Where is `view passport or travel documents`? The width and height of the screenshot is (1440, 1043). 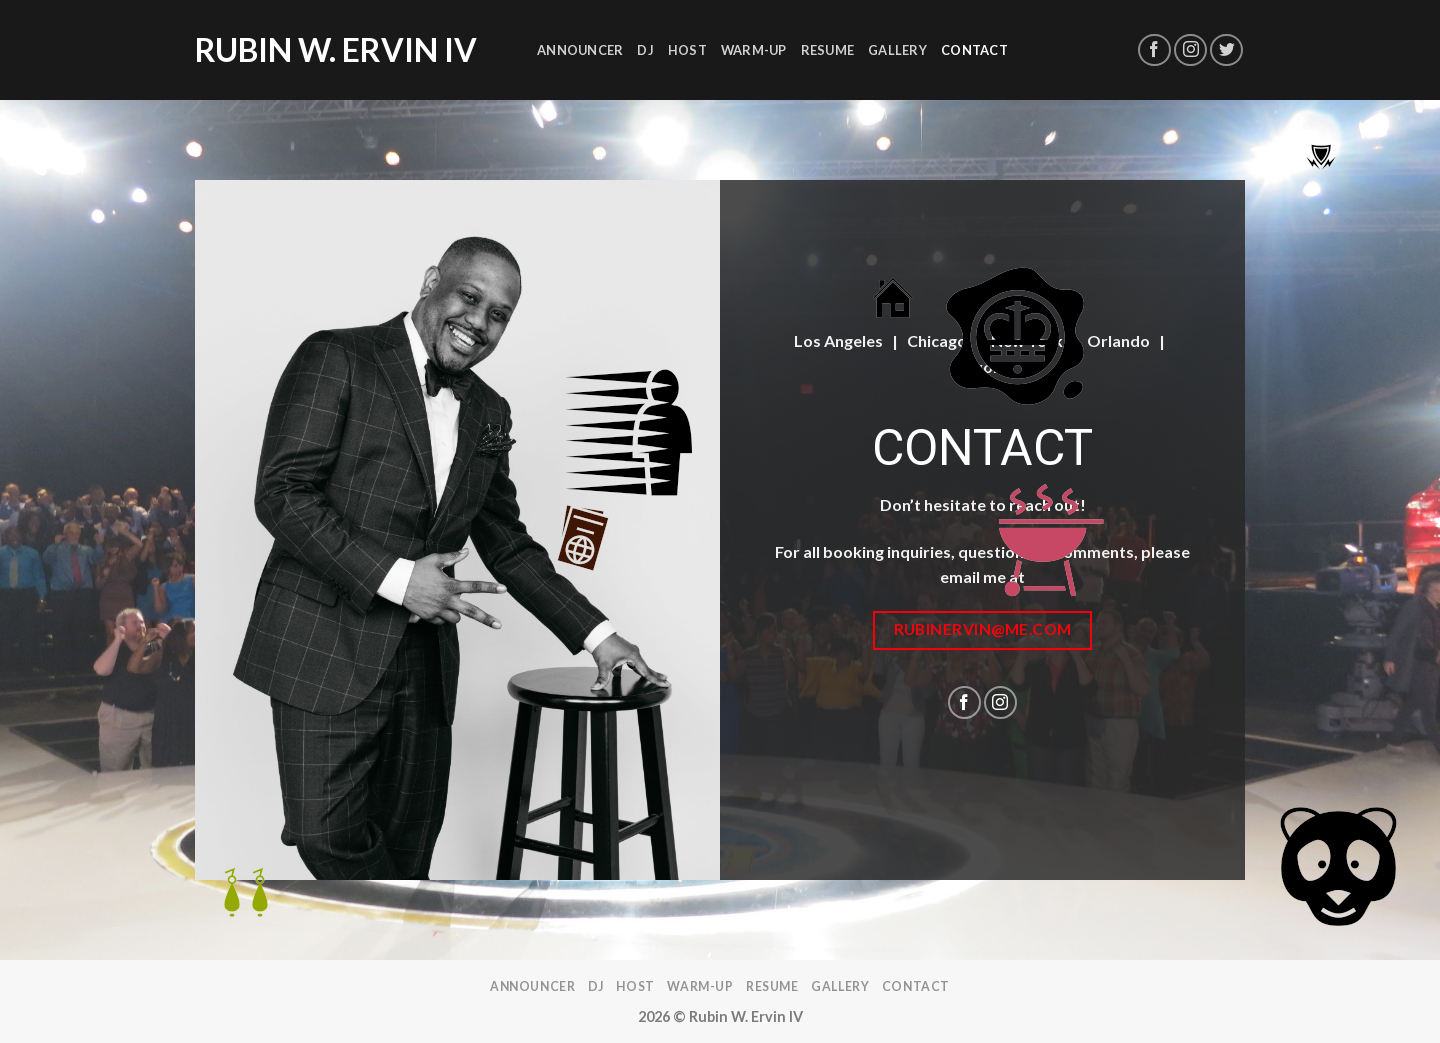
view passport or travel documents is located at coordinates (583, 538).